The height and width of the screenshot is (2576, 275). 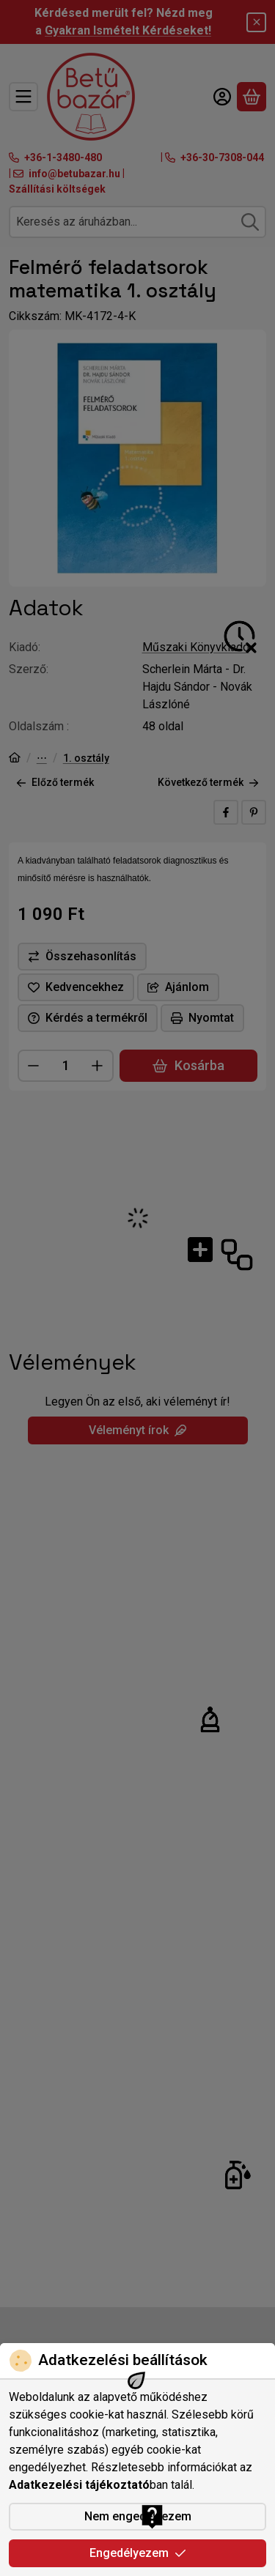 What do you see at coordinates (200, 1250) in the screenshot?
I see `add a new item or content` at bounding box center [200, 1250].